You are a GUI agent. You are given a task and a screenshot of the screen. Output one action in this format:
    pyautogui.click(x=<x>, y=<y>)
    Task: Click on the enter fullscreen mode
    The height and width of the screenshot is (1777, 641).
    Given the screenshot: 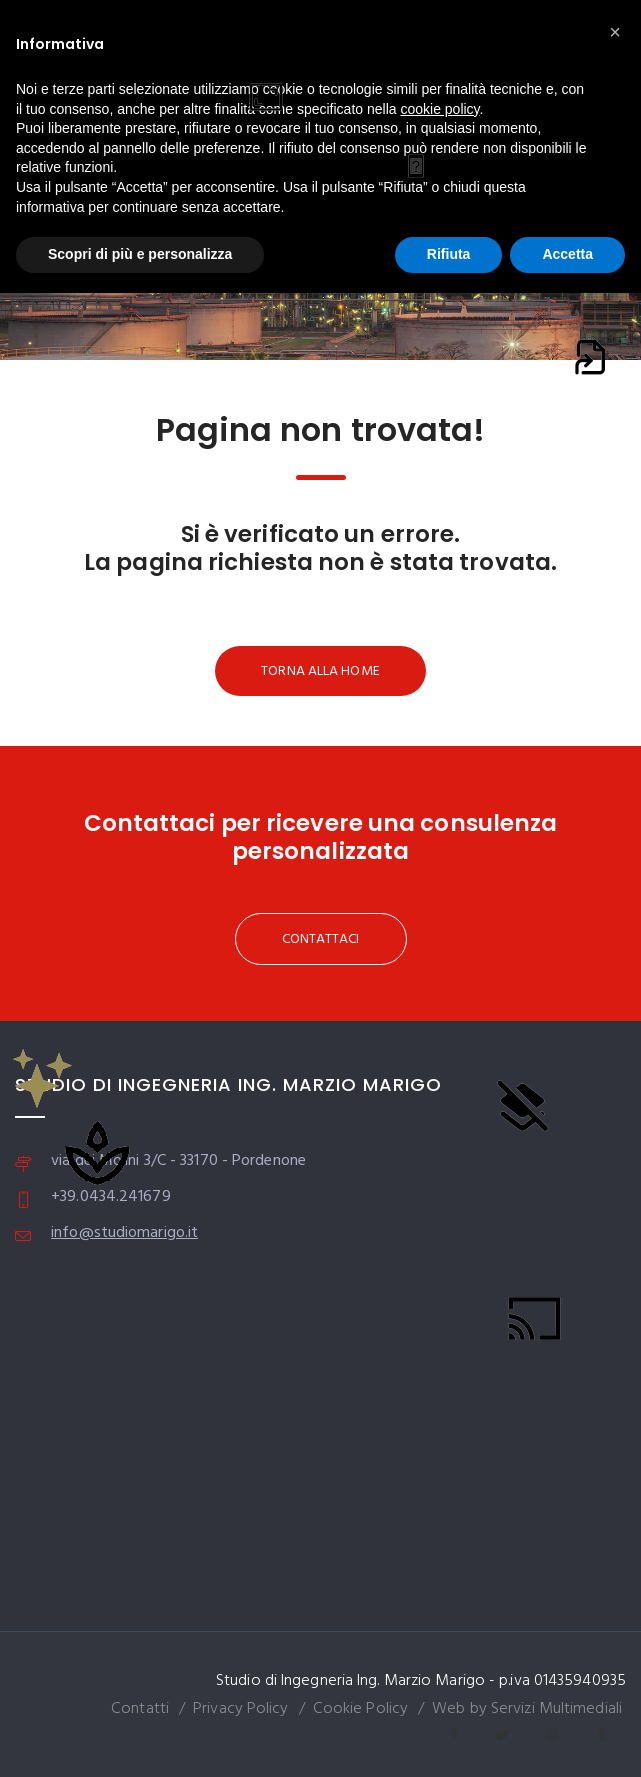 What is the action you would take?
    pyautogui.click(x=266, y=97)
    